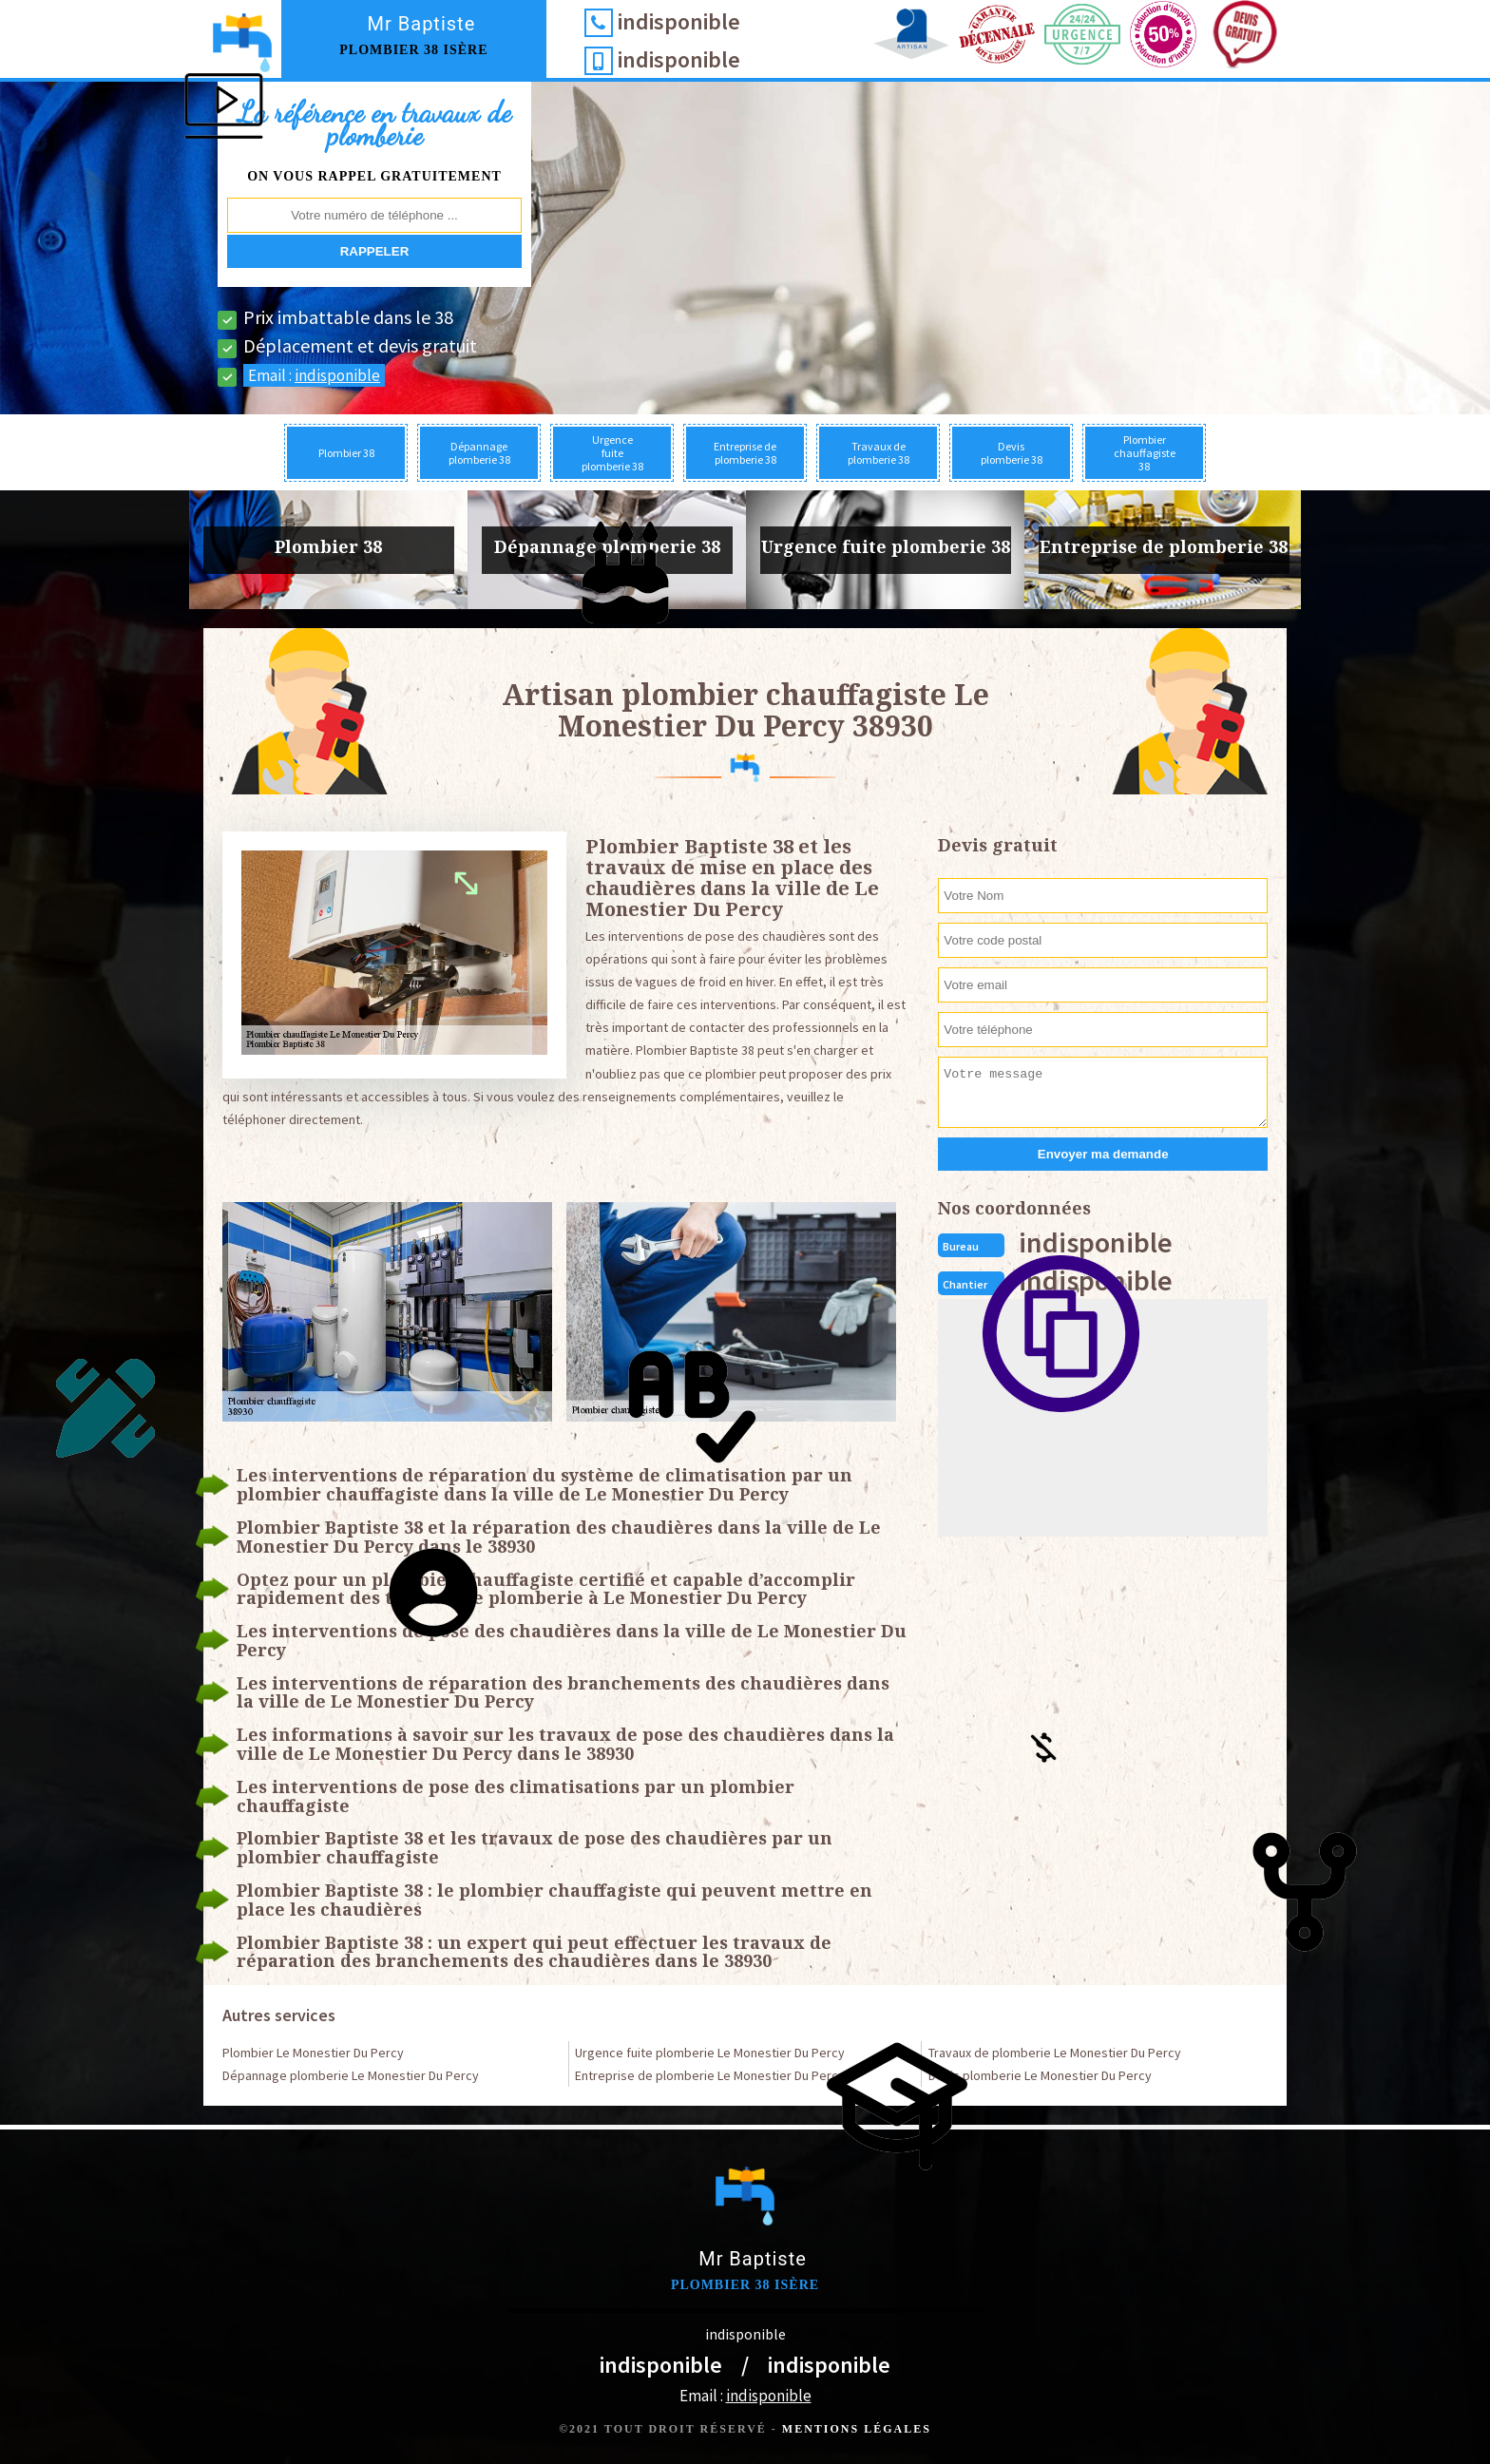 The width and height of the screenshot is (1490, 2464). I want to click on indicates content is licensed for sharing under creative commons, so click(1060, 1333).